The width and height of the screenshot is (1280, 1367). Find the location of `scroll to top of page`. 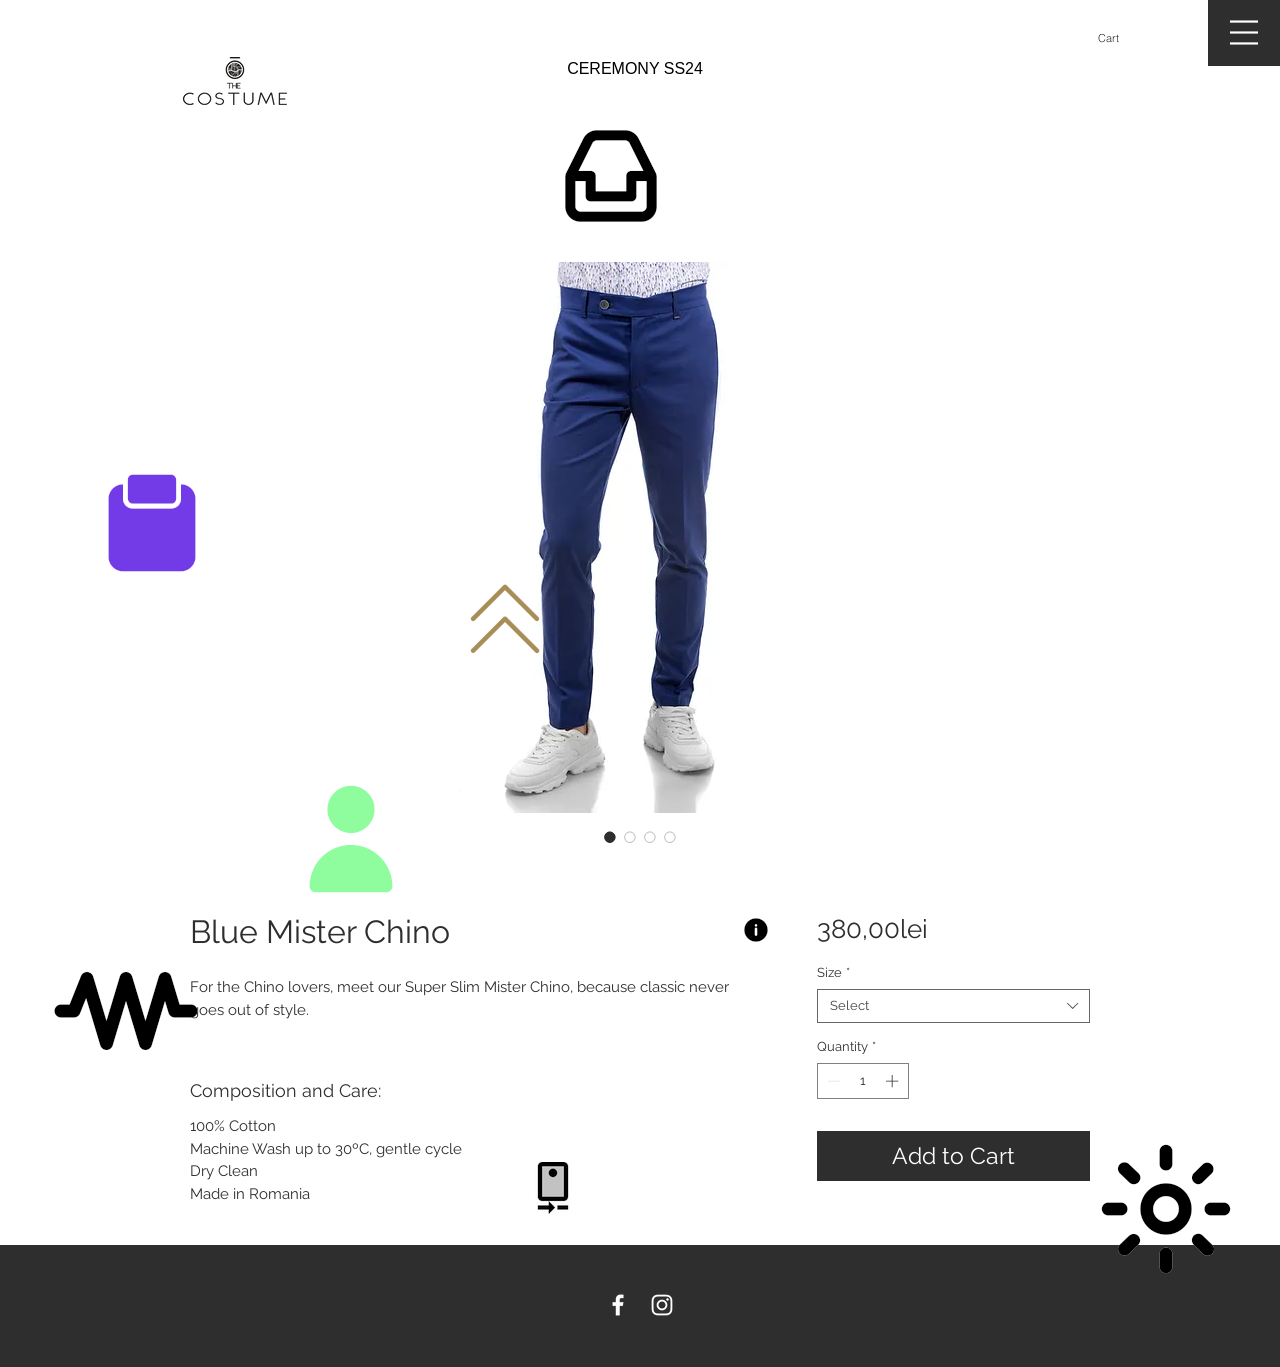

scroll to top of page is located at coordinates (505, 622).